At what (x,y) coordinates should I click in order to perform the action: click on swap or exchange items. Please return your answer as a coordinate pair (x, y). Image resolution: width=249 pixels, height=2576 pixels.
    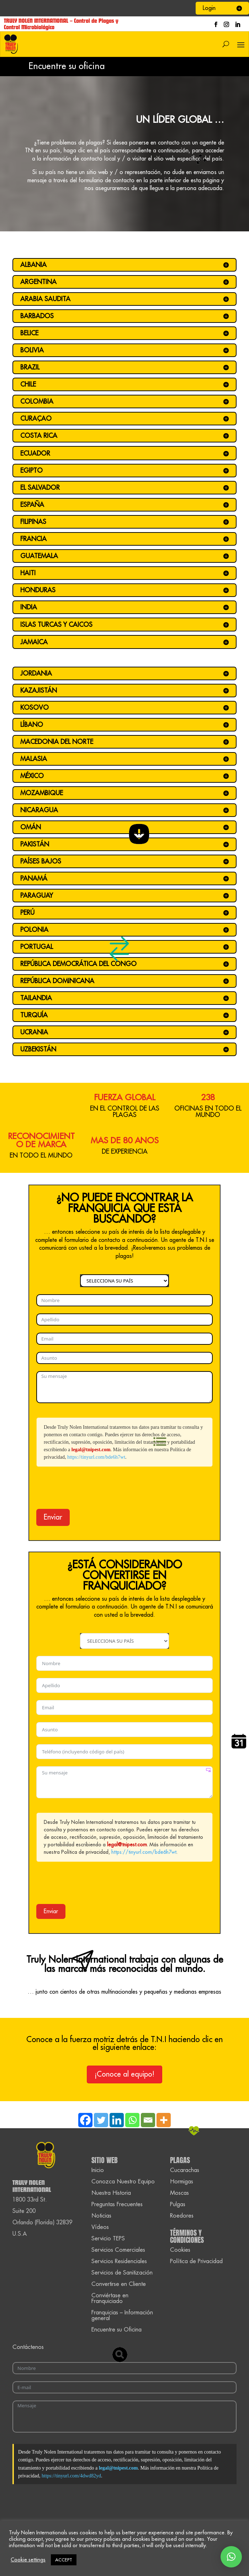
    Looking at the image, I should click on (119, 949).